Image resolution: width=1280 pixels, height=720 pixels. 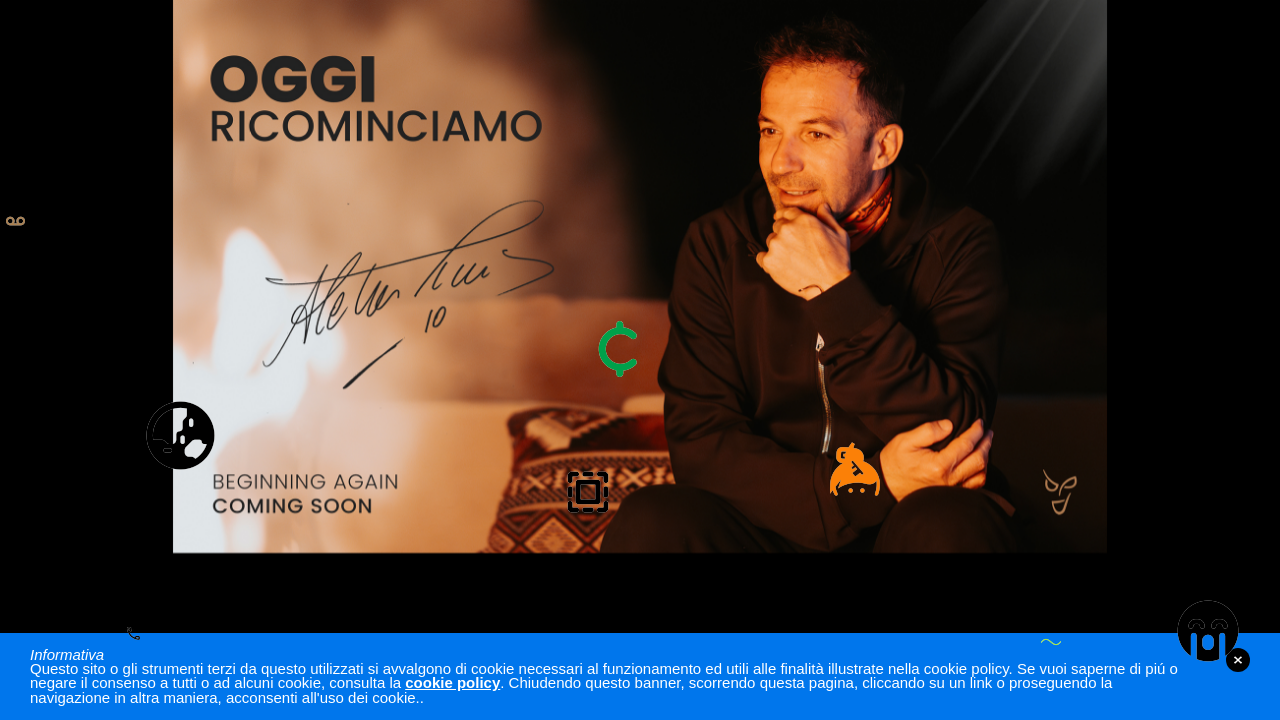 What do you see at coordinates (618, 349) in the screenshot?
I see `indicates a price or cost in cents` at bounding box center [618, 349].